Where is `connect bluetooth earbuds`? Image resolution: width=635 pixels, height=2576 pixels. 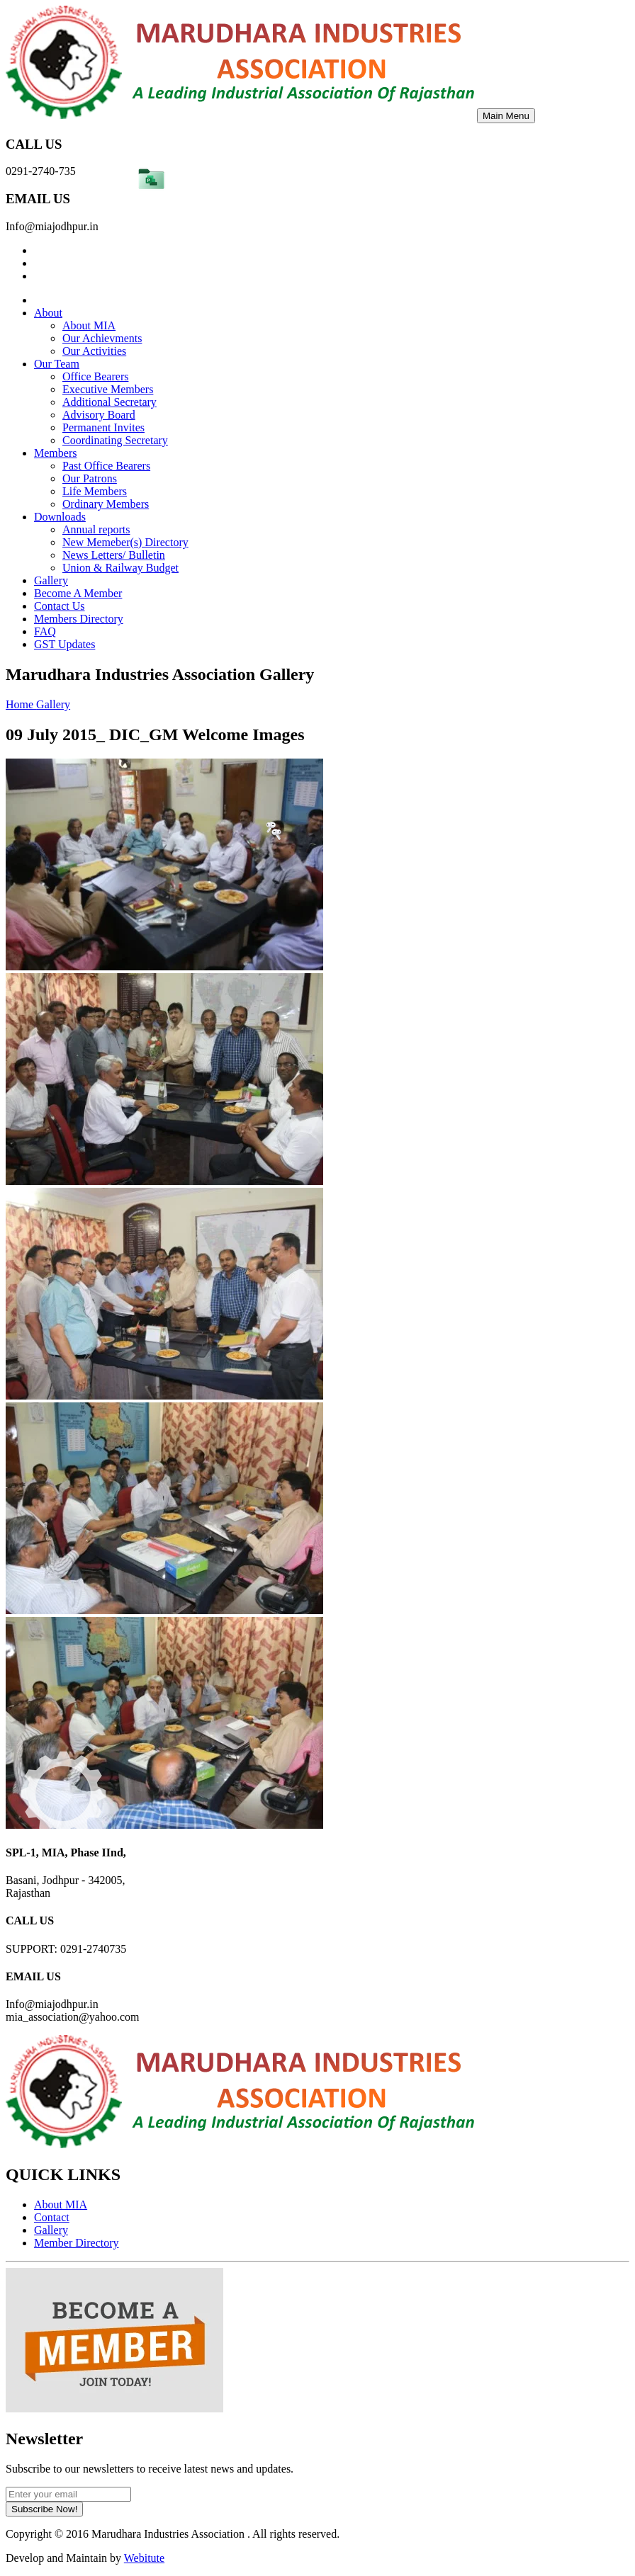
connect bluetooth earbuds is located at coordinates (274, 831).